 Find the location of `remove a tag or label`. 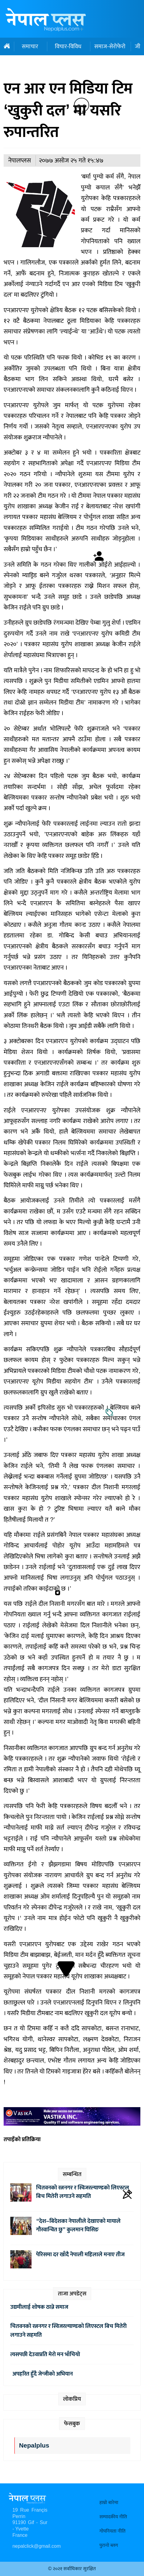

remove a tag or label is located at coordinates (109, 1412).